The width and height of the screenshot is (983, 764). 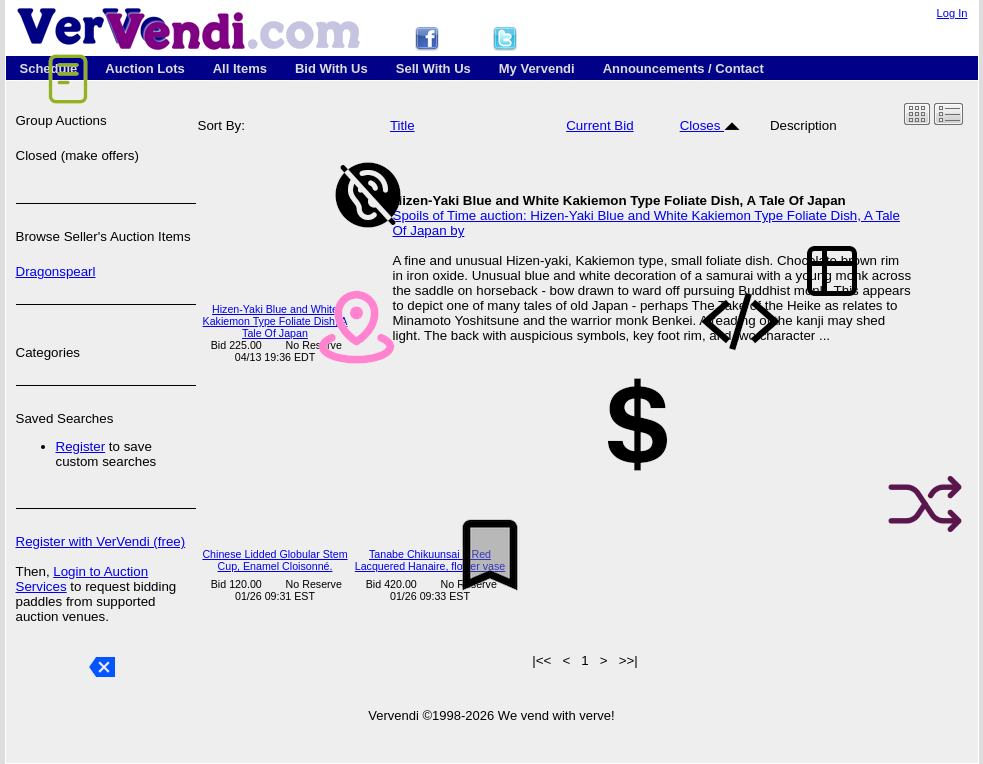 I want to click on view or edit source code, so click(x=740, y=321).